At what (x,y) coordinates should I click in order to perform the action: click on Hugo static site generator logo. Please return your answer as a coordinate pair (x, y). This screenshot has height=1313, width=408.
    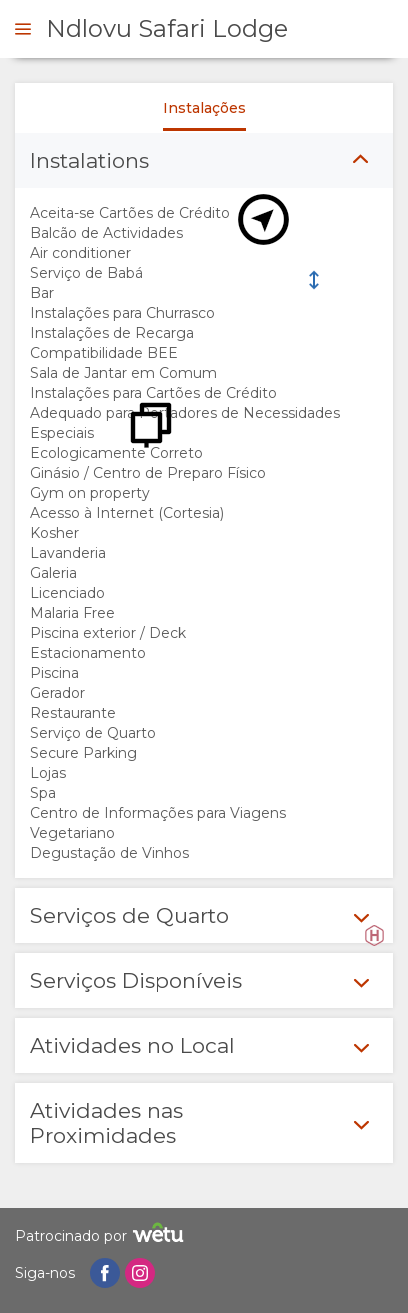
    Looking at the image, I should click on (374, 935).